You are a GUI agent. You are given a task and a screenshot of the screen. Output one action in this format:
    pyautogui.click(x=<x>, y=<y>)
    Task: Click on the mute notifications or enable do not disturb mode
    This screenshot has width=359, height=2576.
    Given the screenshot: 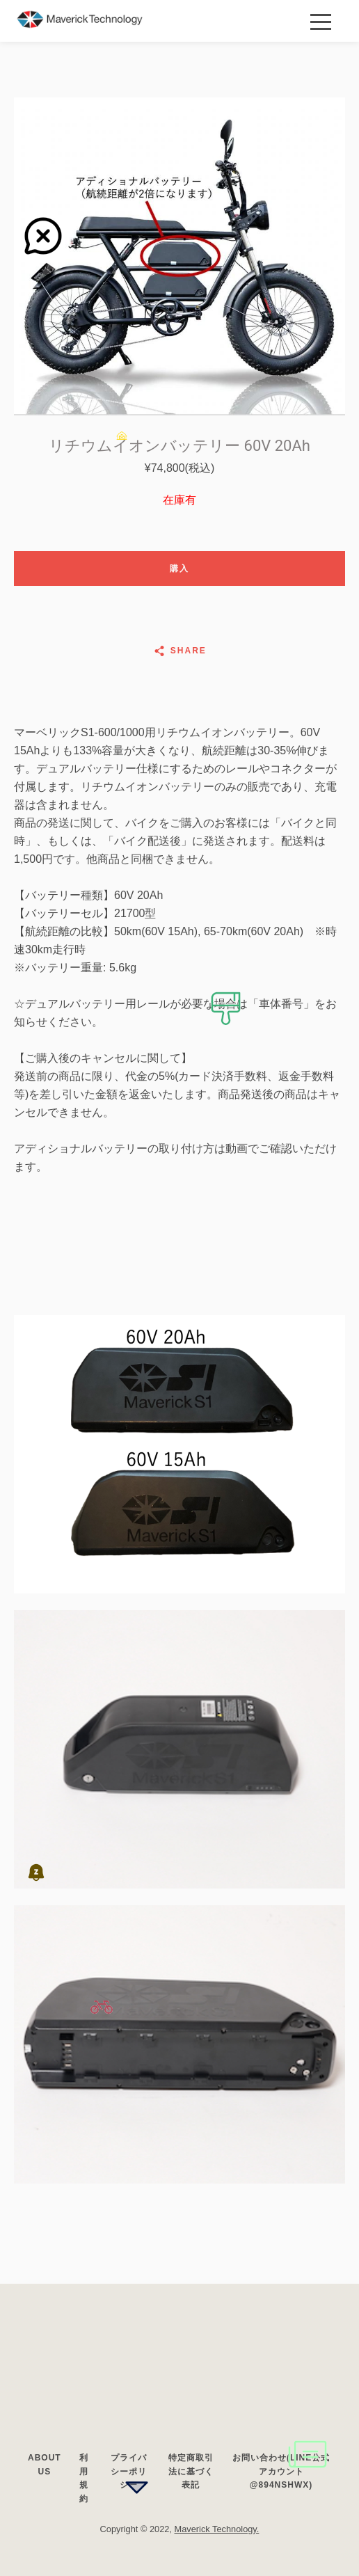 What is the action you would take?
    pyautogui.click(x=36, y=1873)
    